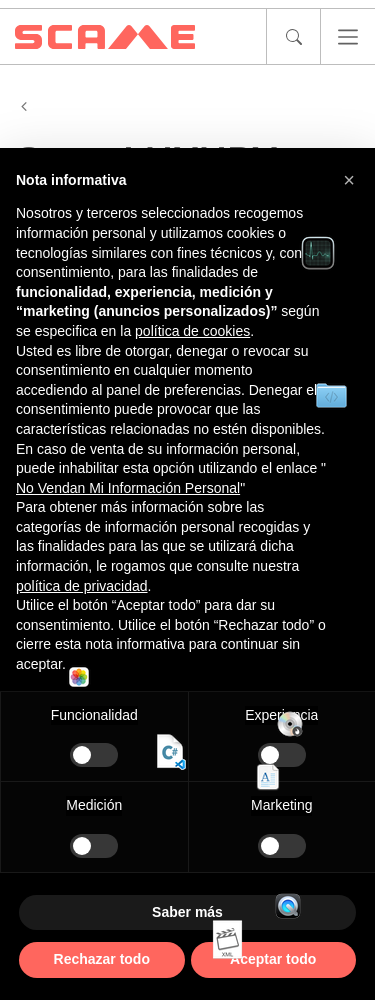  Describe the element at coordinates (268, 777) in the screenshot. I see `open a text document` at that location.